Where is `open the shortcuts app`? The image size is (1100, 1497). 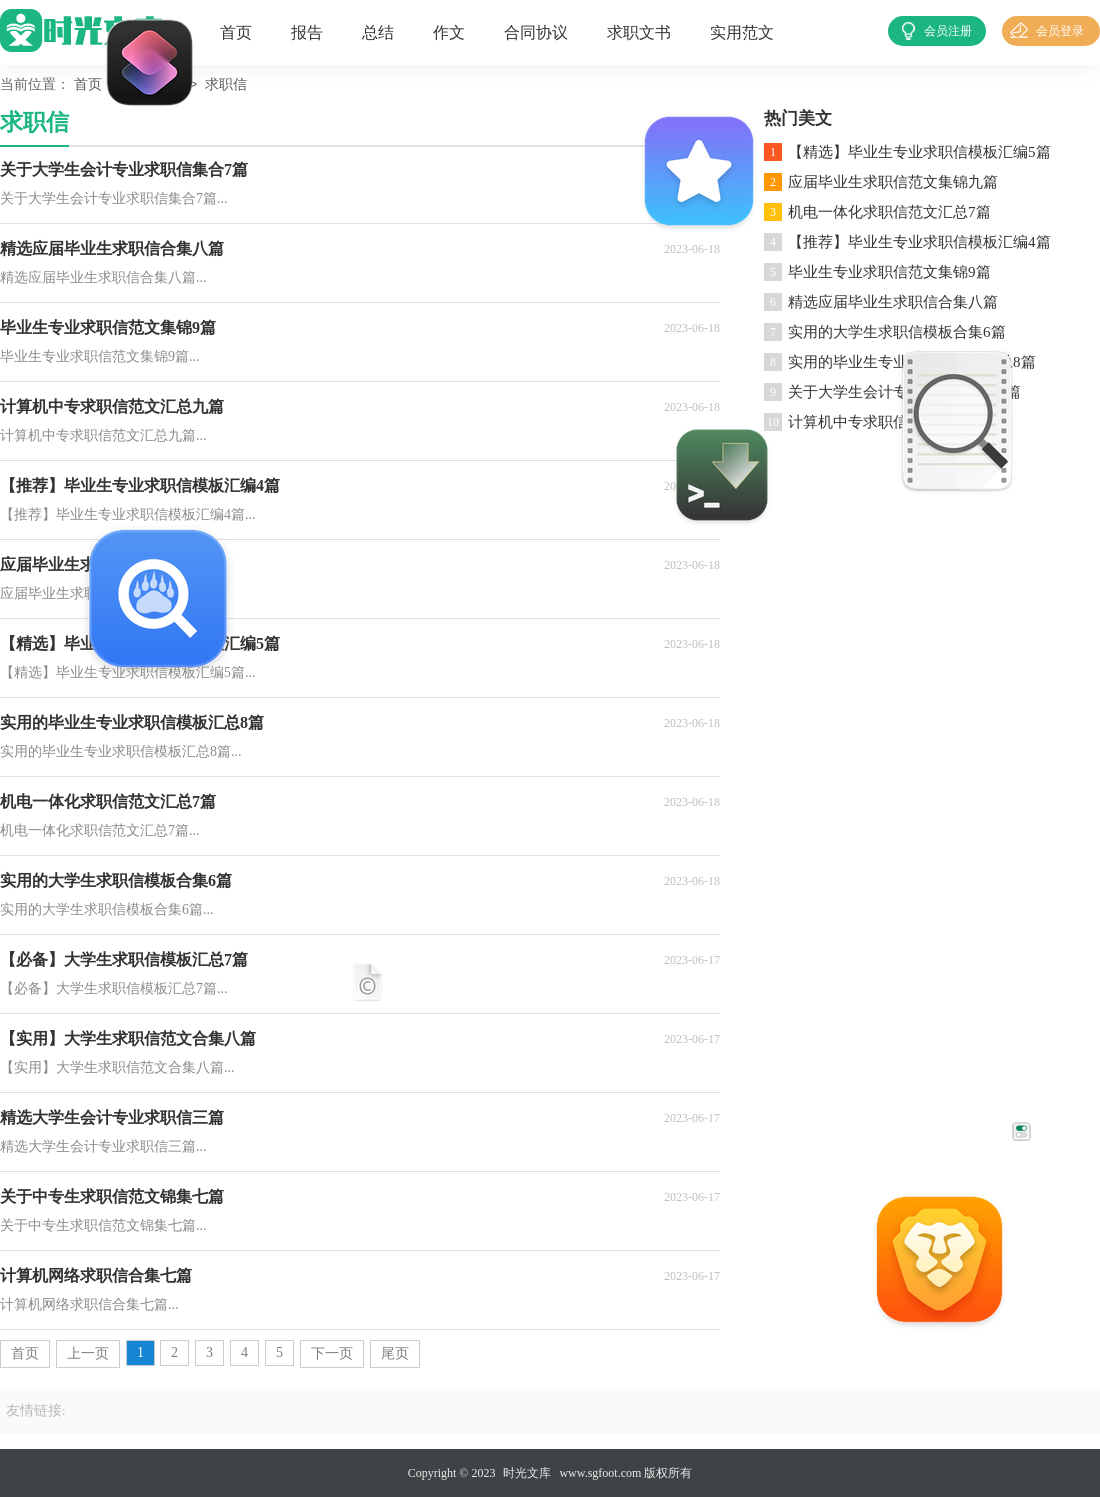
open the shortcuts app is located at coordinates (149, 62).